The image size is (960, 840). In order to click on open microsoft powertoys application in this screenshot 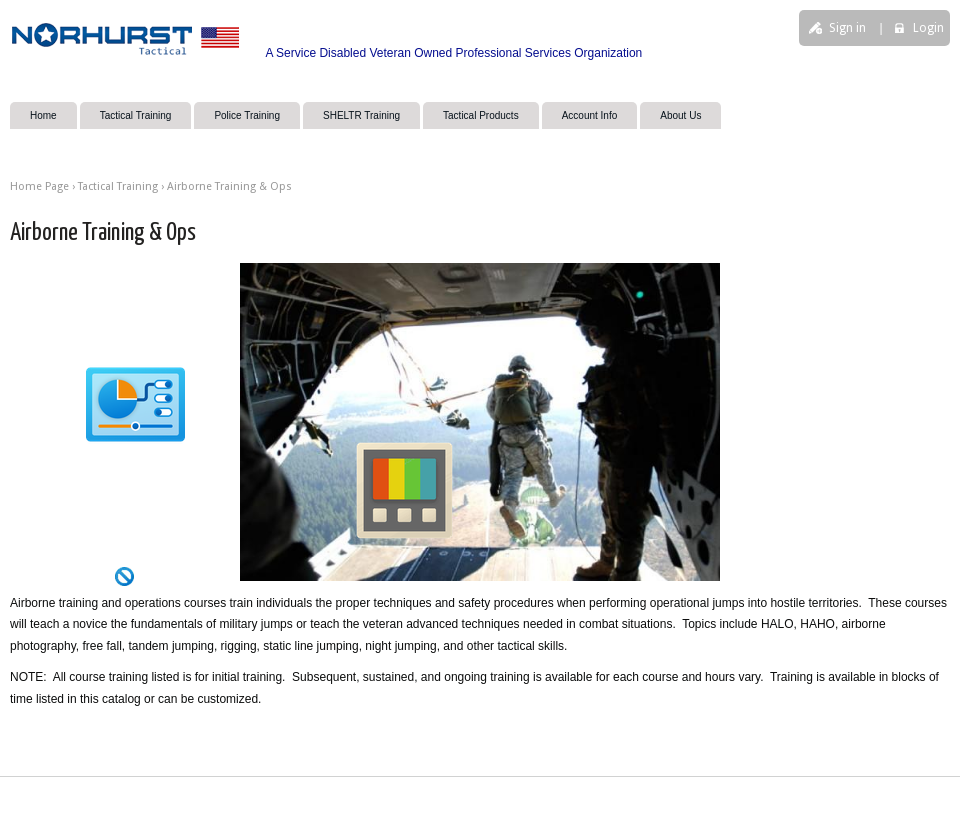, I will do `click(404, 490)`.